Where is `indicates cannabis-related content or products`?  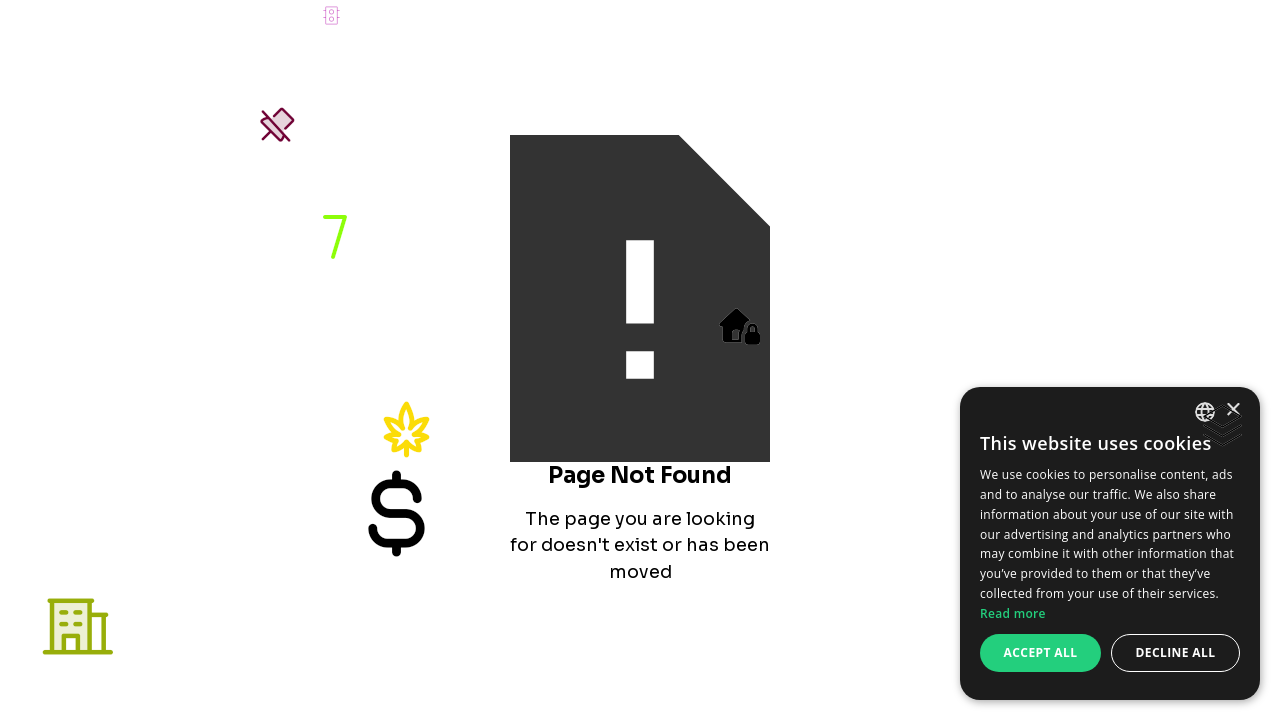 indicates cannabis-related content or products is located at coordinates (406, 429).